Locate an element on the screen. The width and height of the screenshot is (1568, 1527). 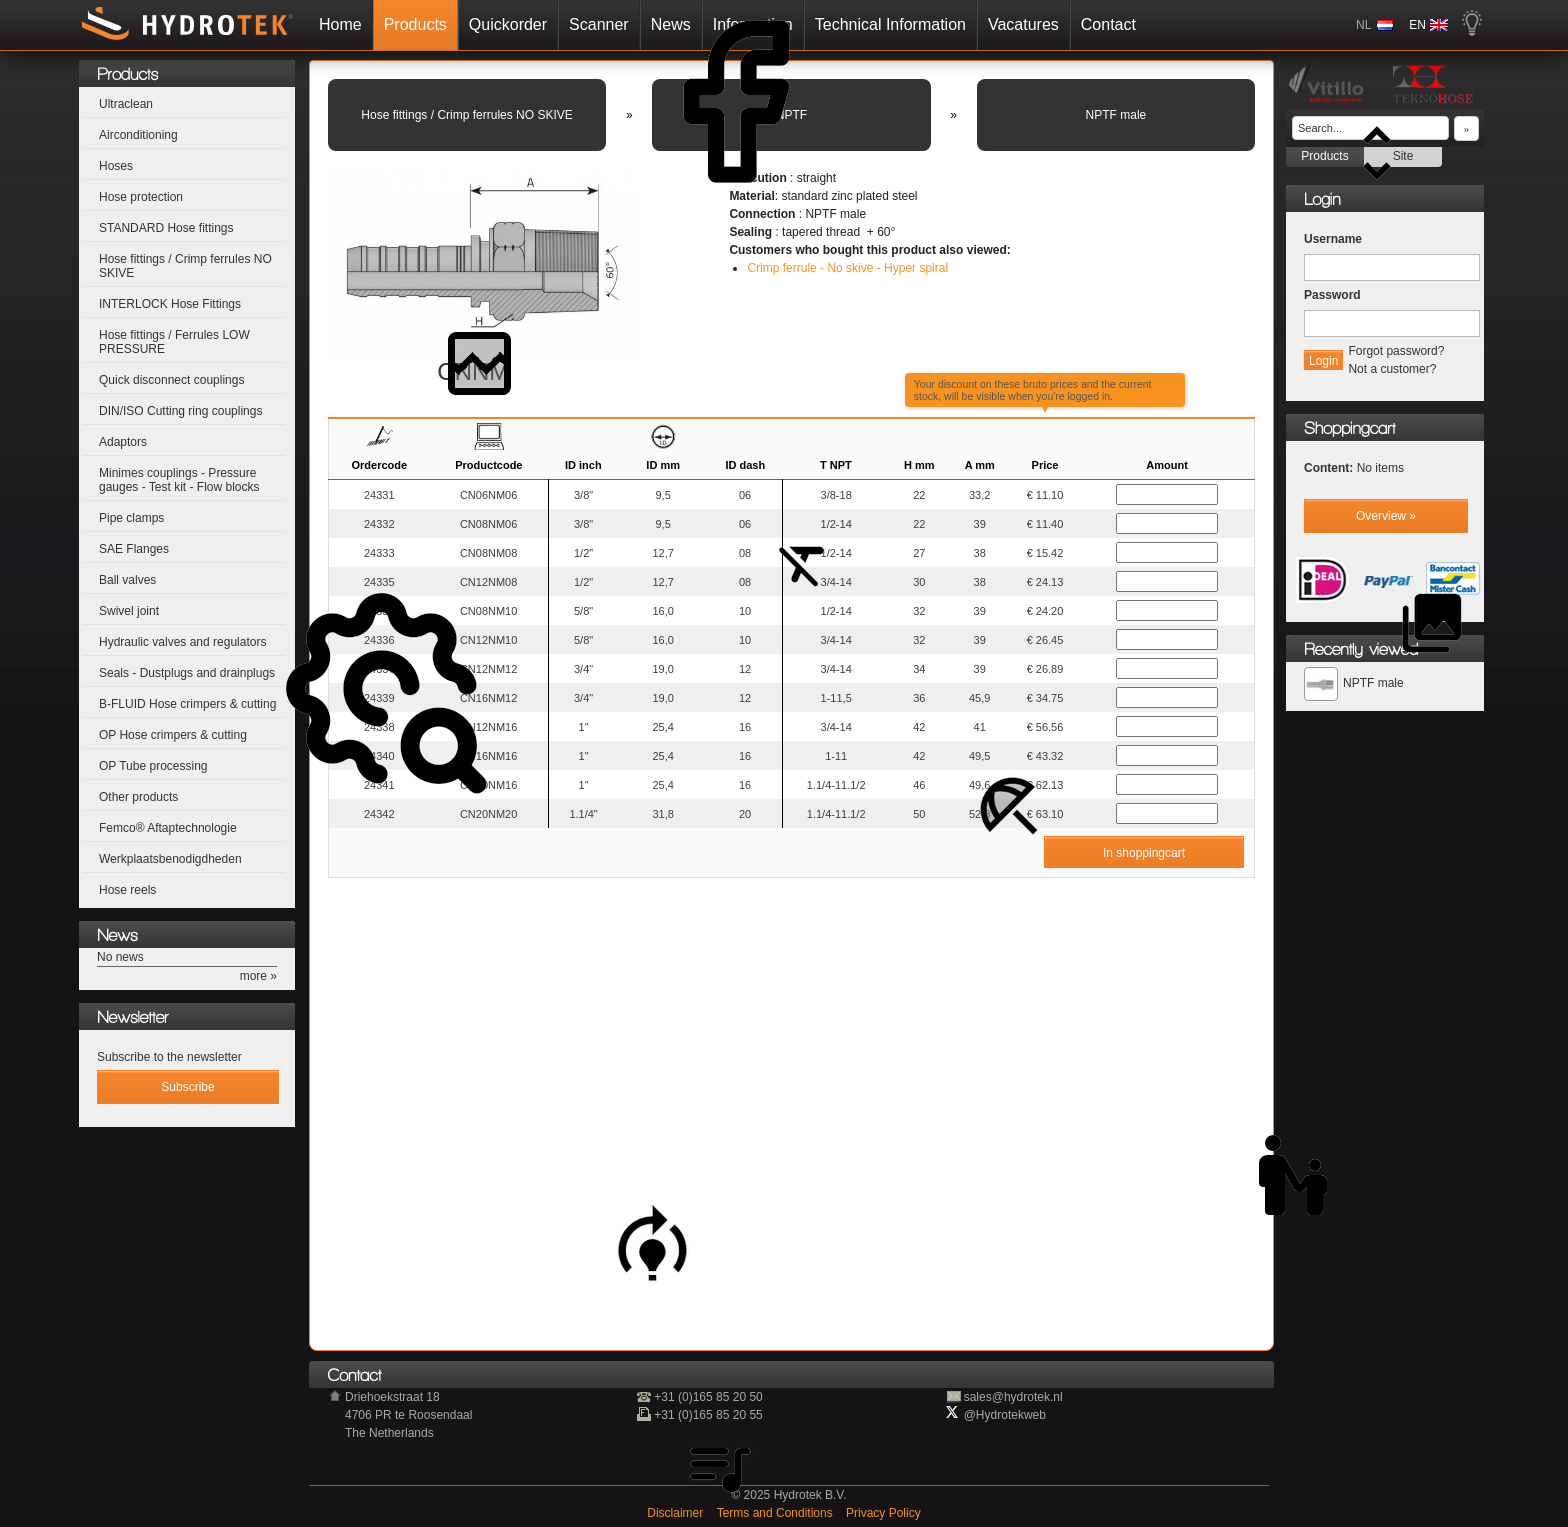
expand to show more content is located at coordinates (1377, 153).